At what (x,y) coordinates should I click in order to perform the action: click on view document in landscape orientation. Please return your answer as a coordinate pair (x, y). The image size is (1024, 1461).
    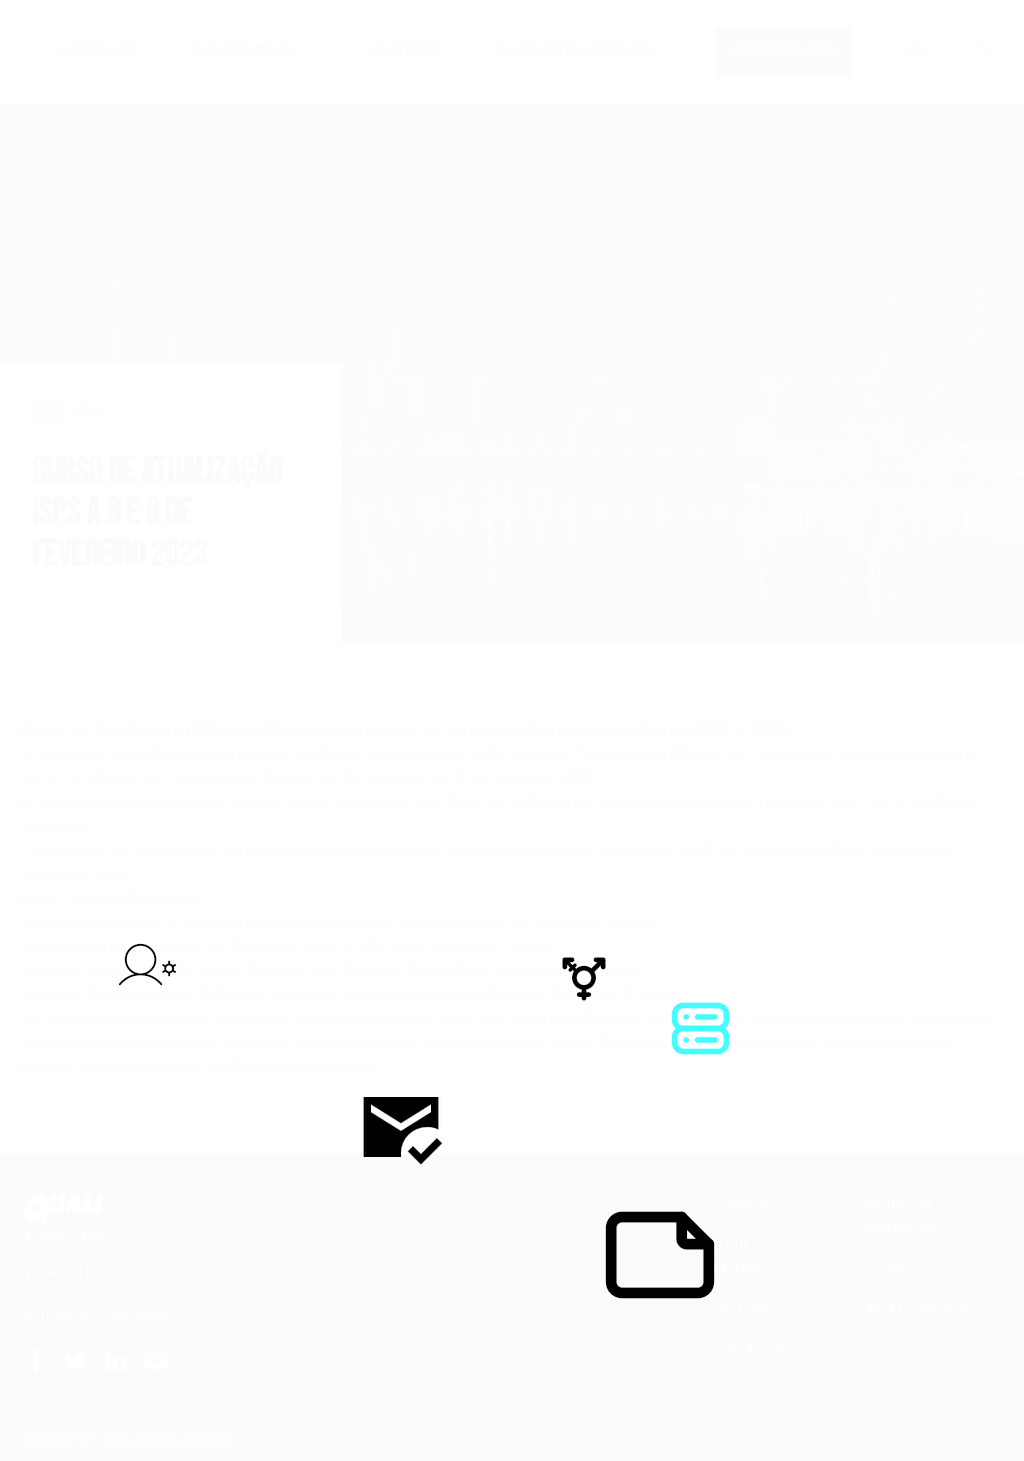
    Looking at the image, I should click on (660, 1255).